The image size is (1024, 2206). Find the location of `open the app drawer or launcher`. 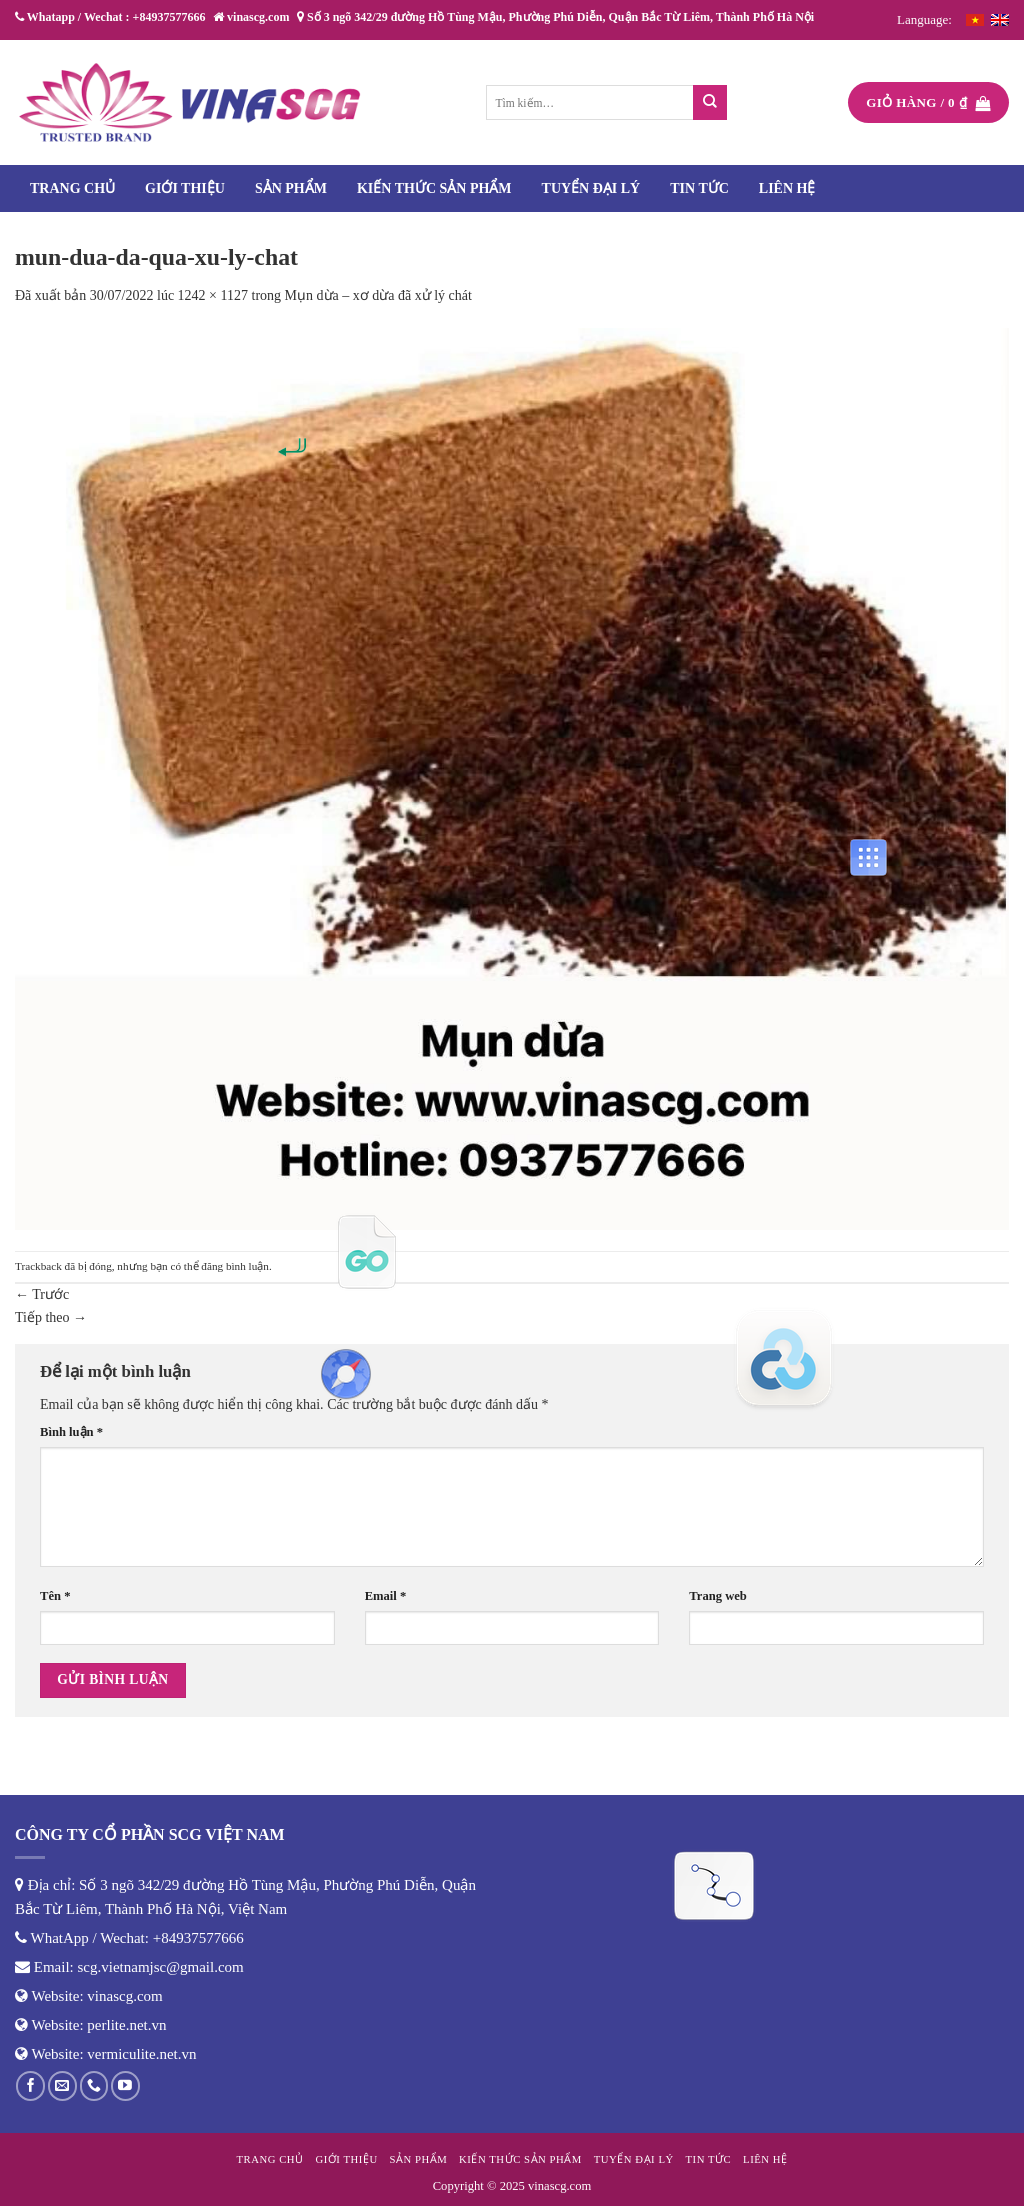

open the app drawer or launcher is located at coordinates (868, 857).